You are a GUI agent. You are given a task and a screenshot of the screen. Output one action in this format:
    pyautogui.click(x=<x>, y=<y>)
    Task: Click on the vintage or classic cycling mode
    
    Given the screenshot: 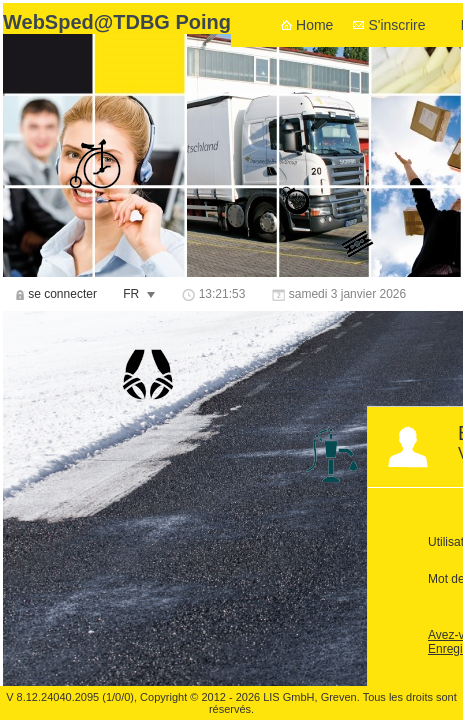 What is the action you would take?
    pyautogui.click(x=95, y=163)
    